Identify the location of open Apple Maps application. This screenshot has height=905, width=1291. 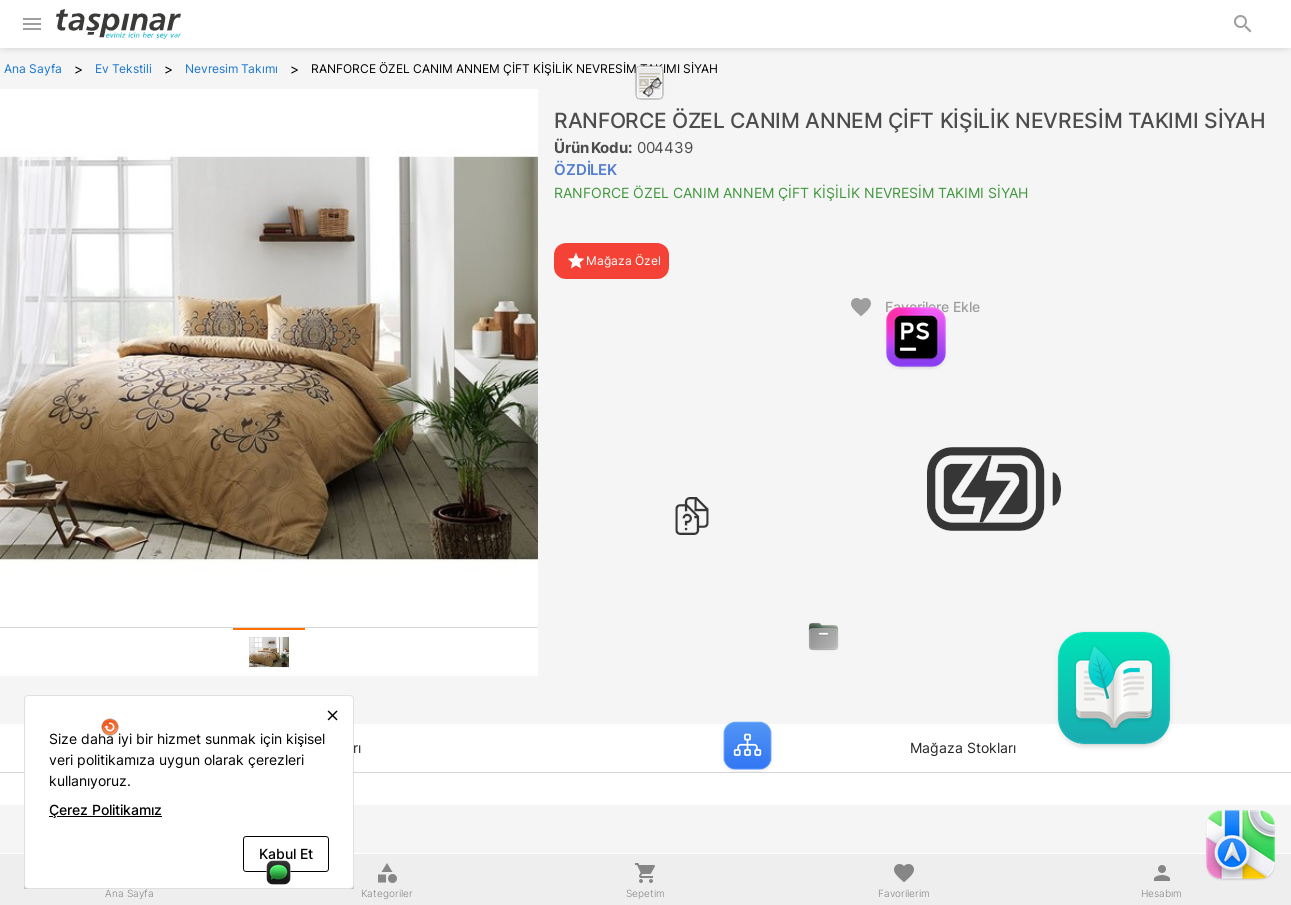
(1240, 844).